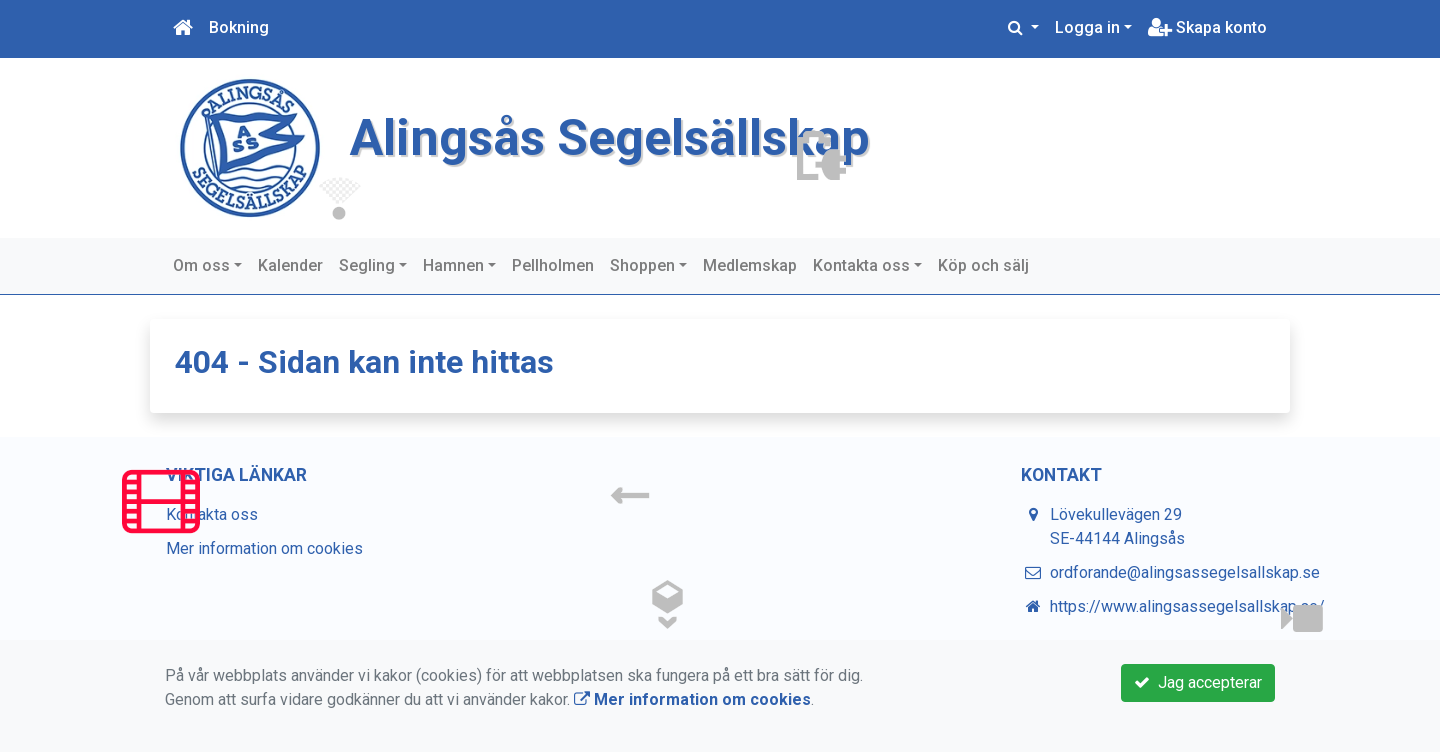 The image size is (1440, 752). Describe the element at coordinates (667, 604) in the screenshot. I see `insert an object or 3D element into the document` at that location.